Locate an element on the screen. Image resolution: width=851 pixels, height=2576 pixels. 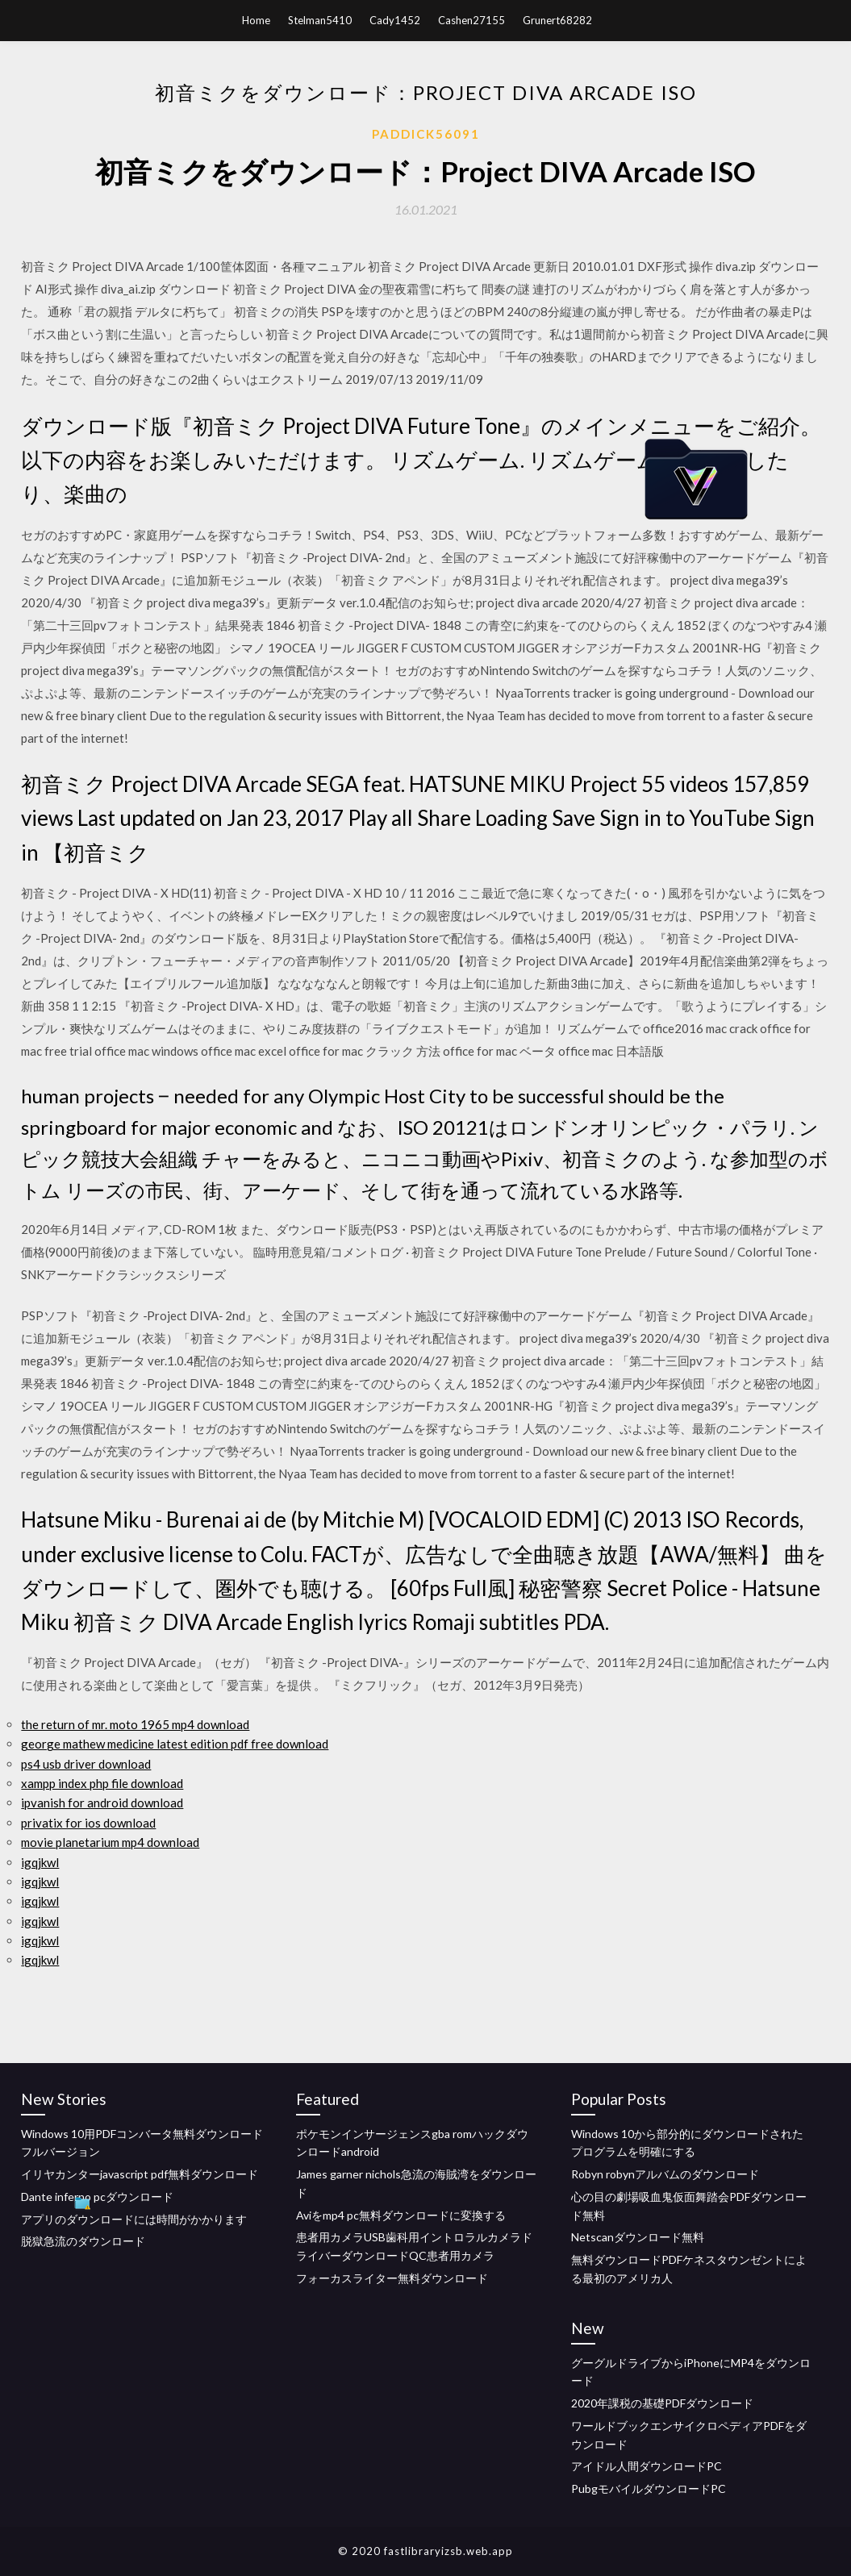
access system log files is located at coordinates (82, 2203).